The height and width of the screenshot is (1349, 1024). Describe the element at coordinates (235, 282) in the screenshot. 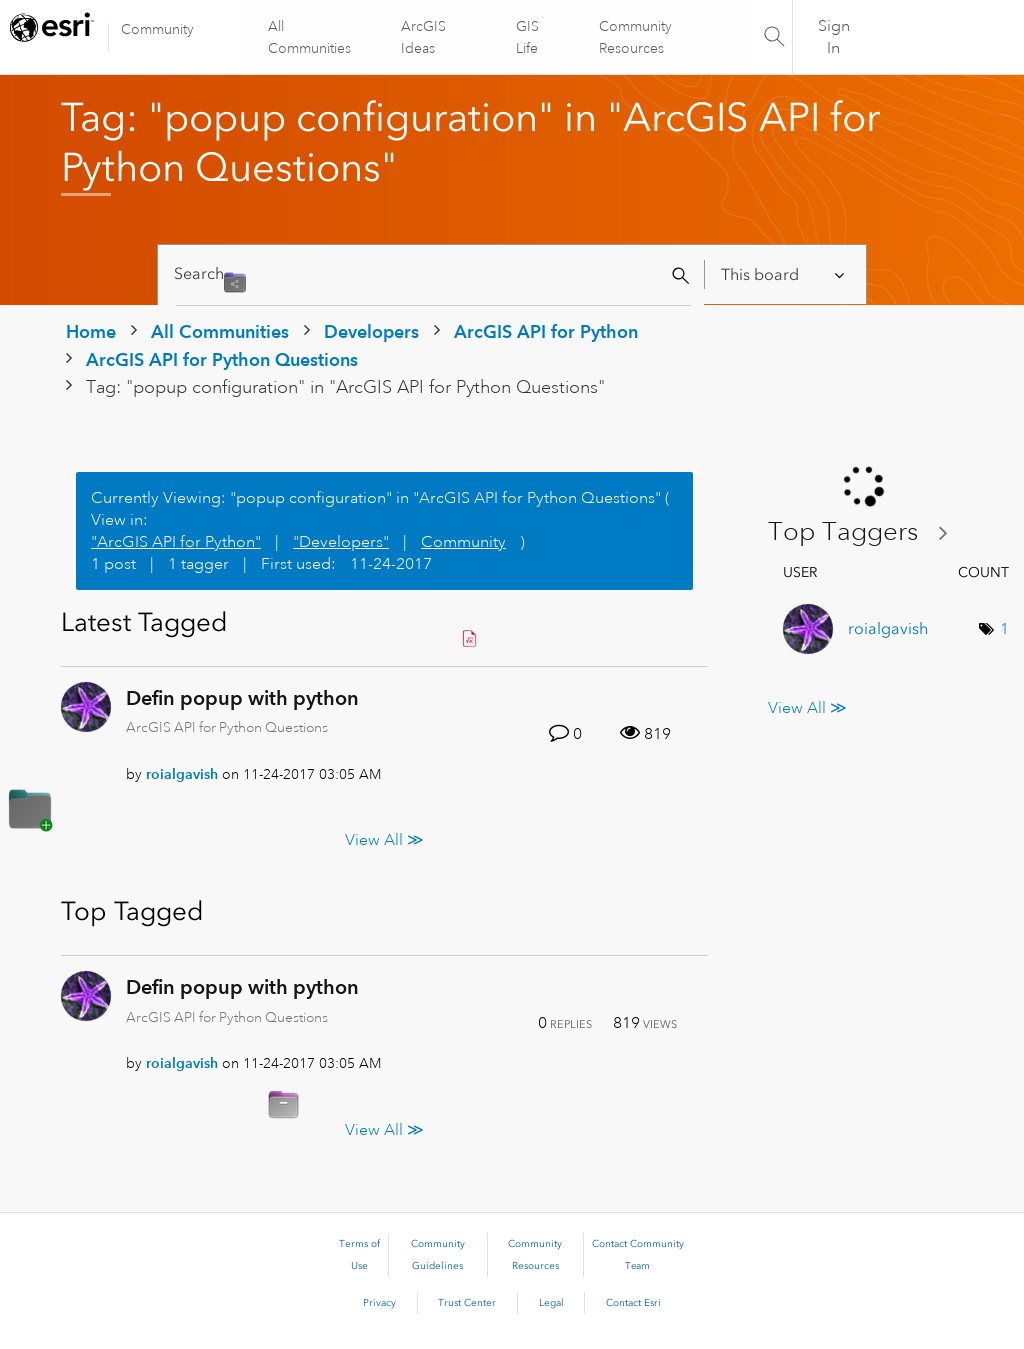

I see `open your public shared folder` at that location.